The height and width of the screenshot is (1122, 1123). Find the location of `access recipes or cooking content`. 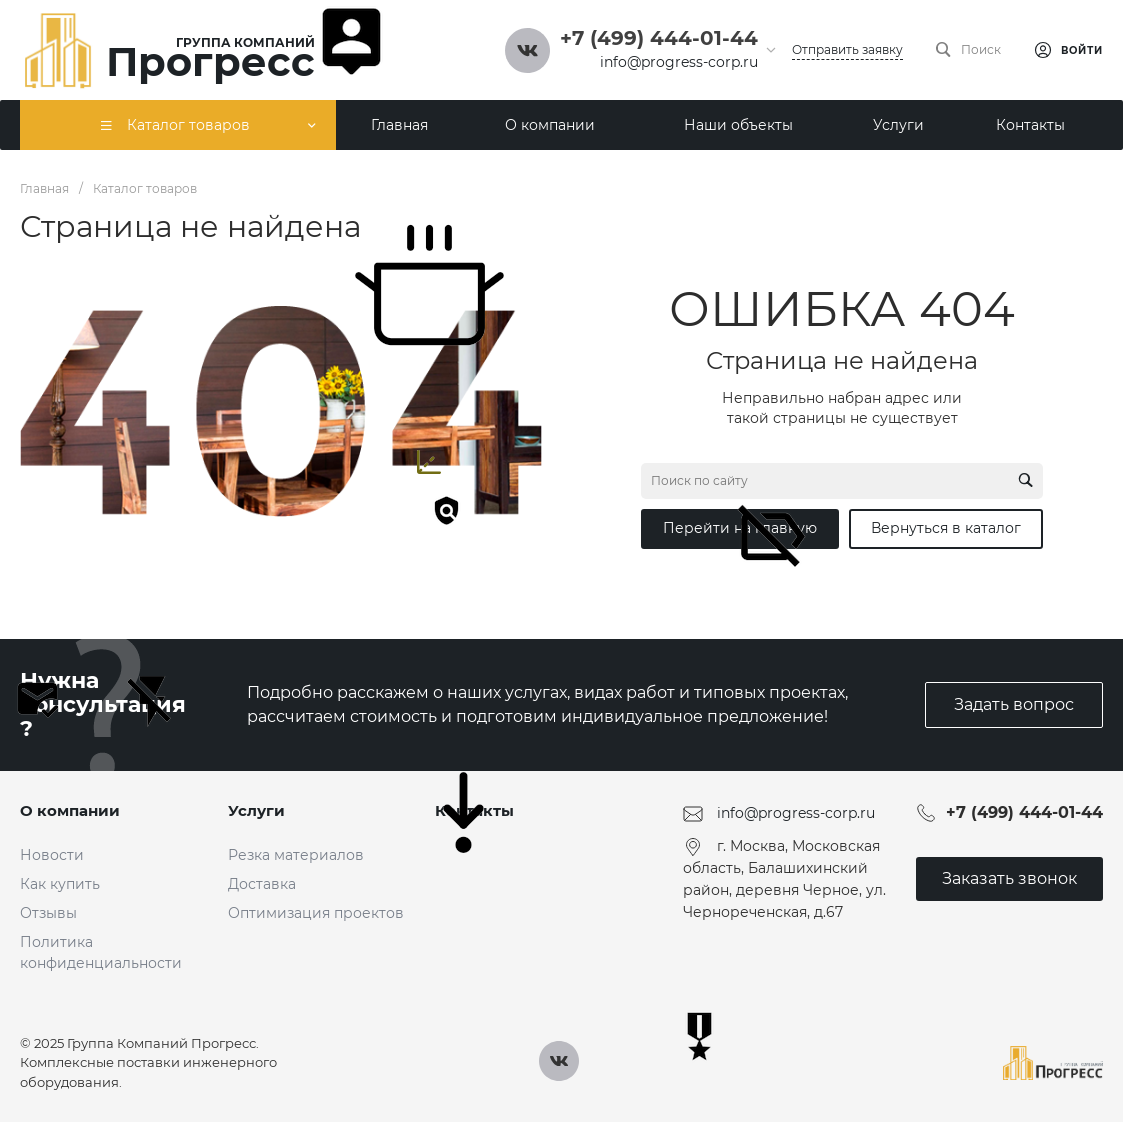

access recipes or cooking content is located at coordinates (429, 294).